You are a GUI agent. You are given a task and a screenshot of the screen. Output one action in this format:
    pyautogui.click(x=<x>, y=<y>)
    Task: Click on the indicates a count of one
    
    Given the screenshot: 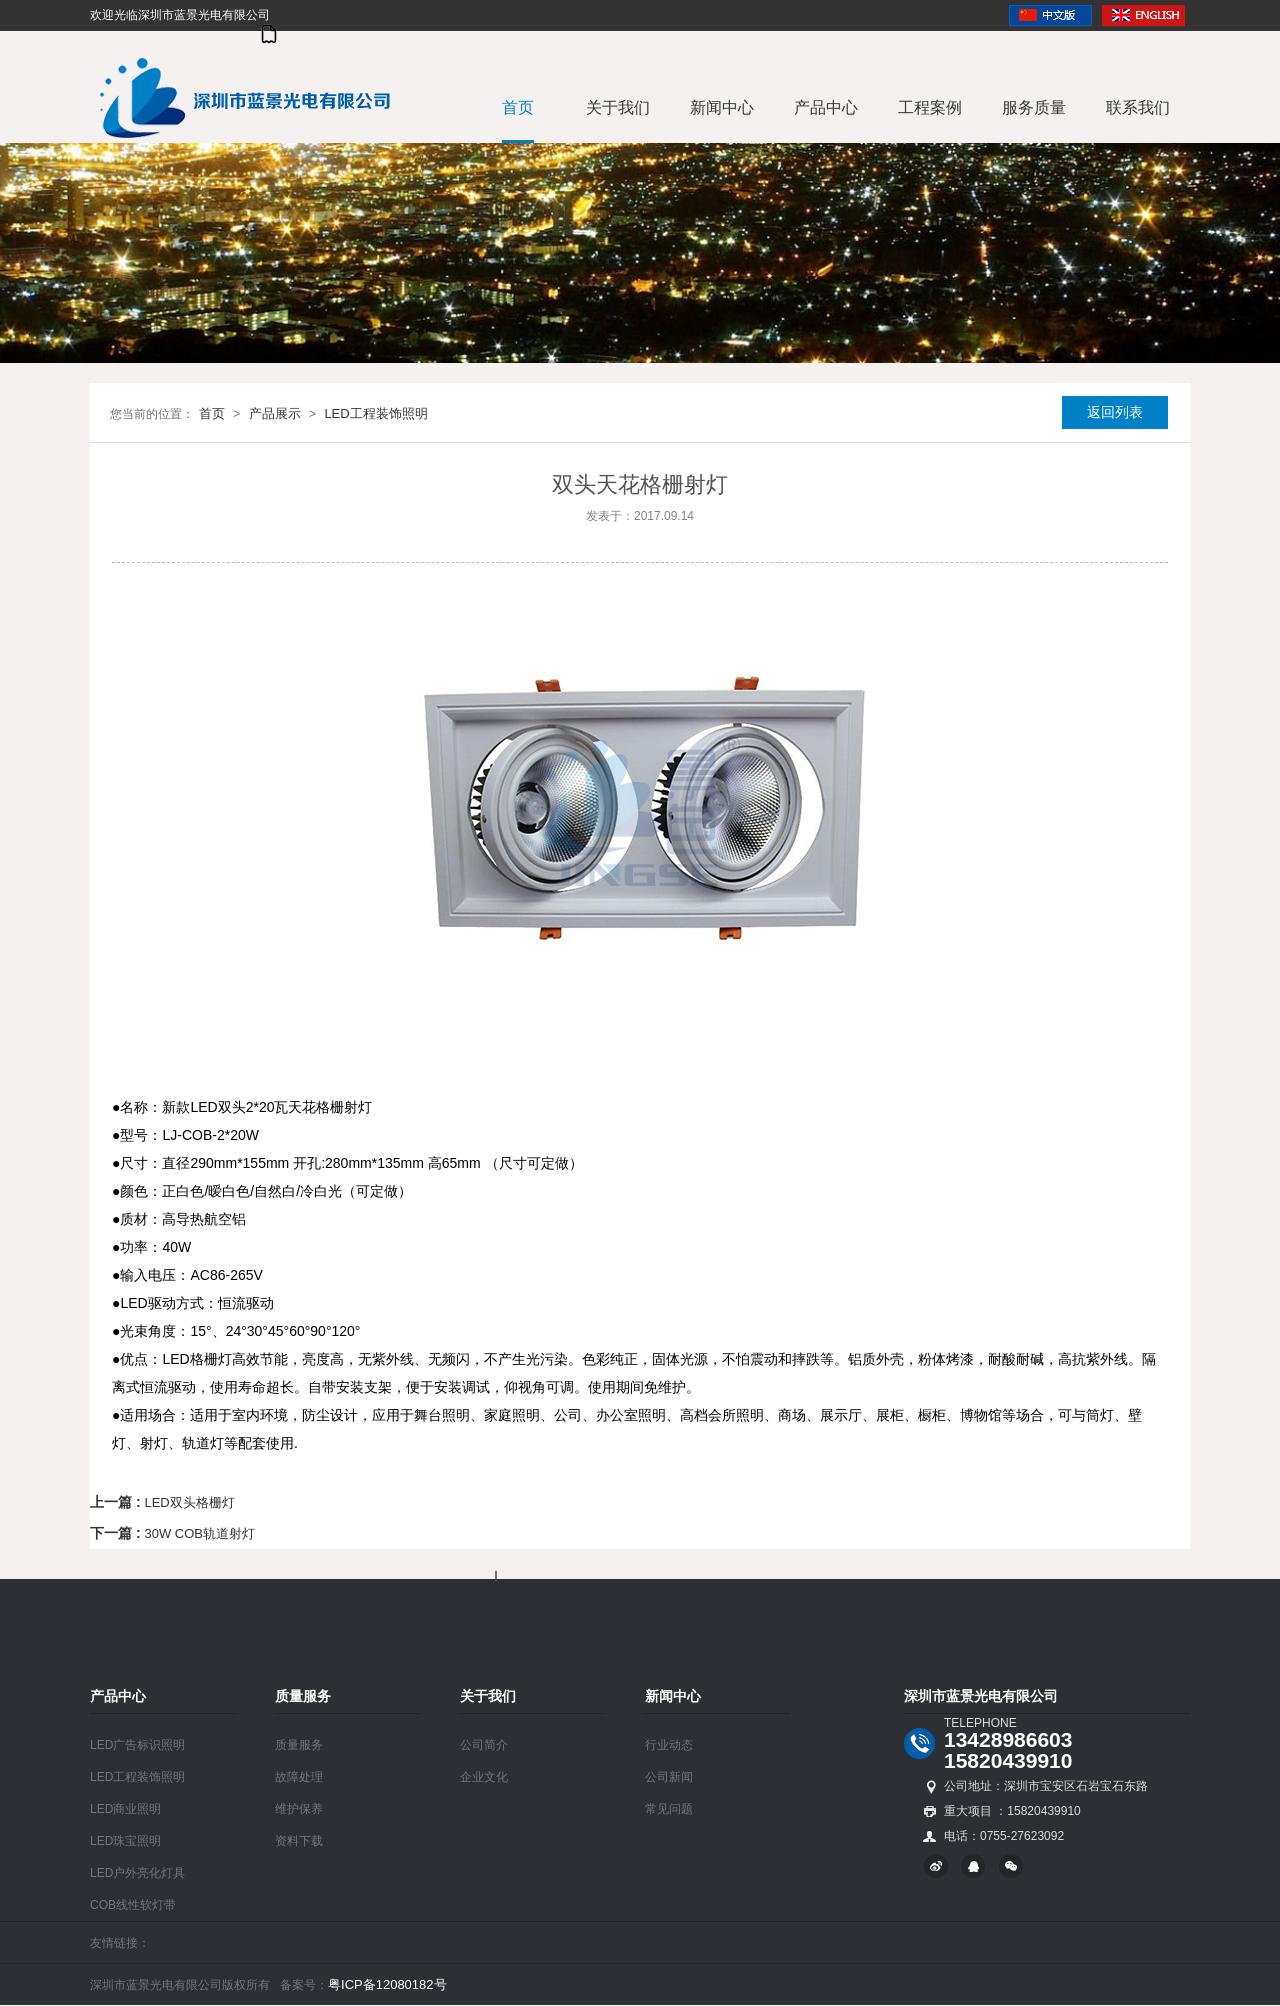 What is the action you would take?
    pyautogui.click(x=496, y=1576)
    